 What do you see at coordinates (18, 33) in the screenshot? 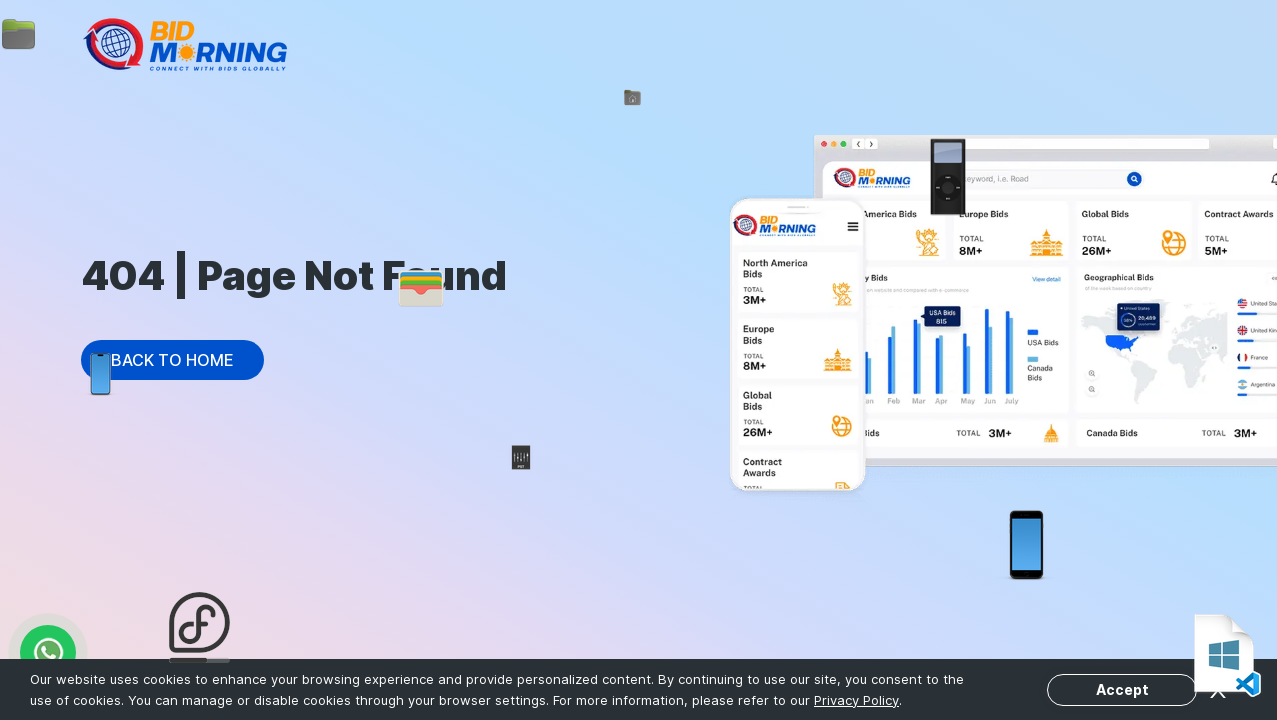
I see `indicates an open or expanded folder` at bounding box center [18, 33].